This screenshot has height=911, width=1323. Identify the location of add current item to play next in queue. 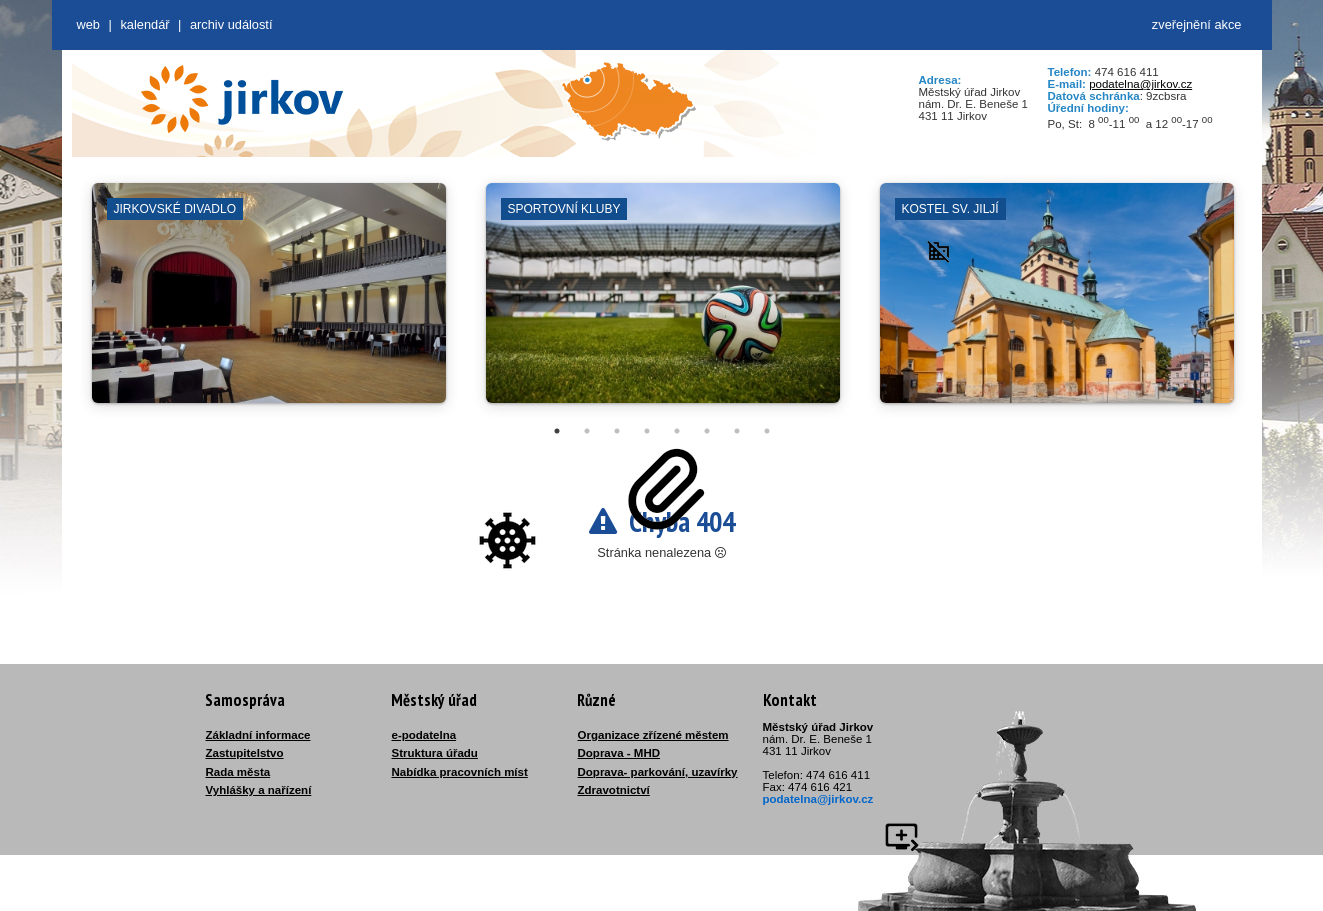
(901, 836).